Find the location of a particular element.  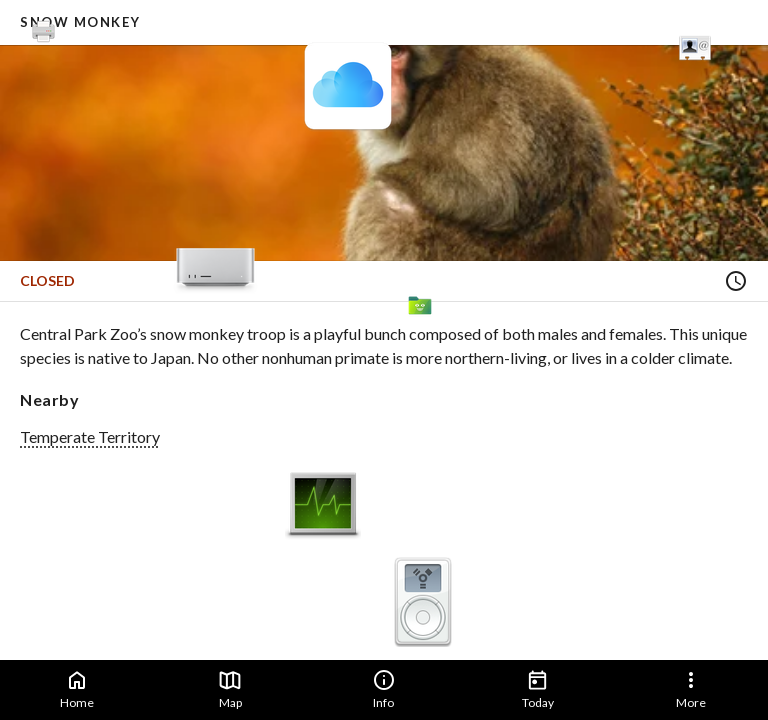

open iCloud Drive to access cloud-stored files is located at coordinates (348, 86).